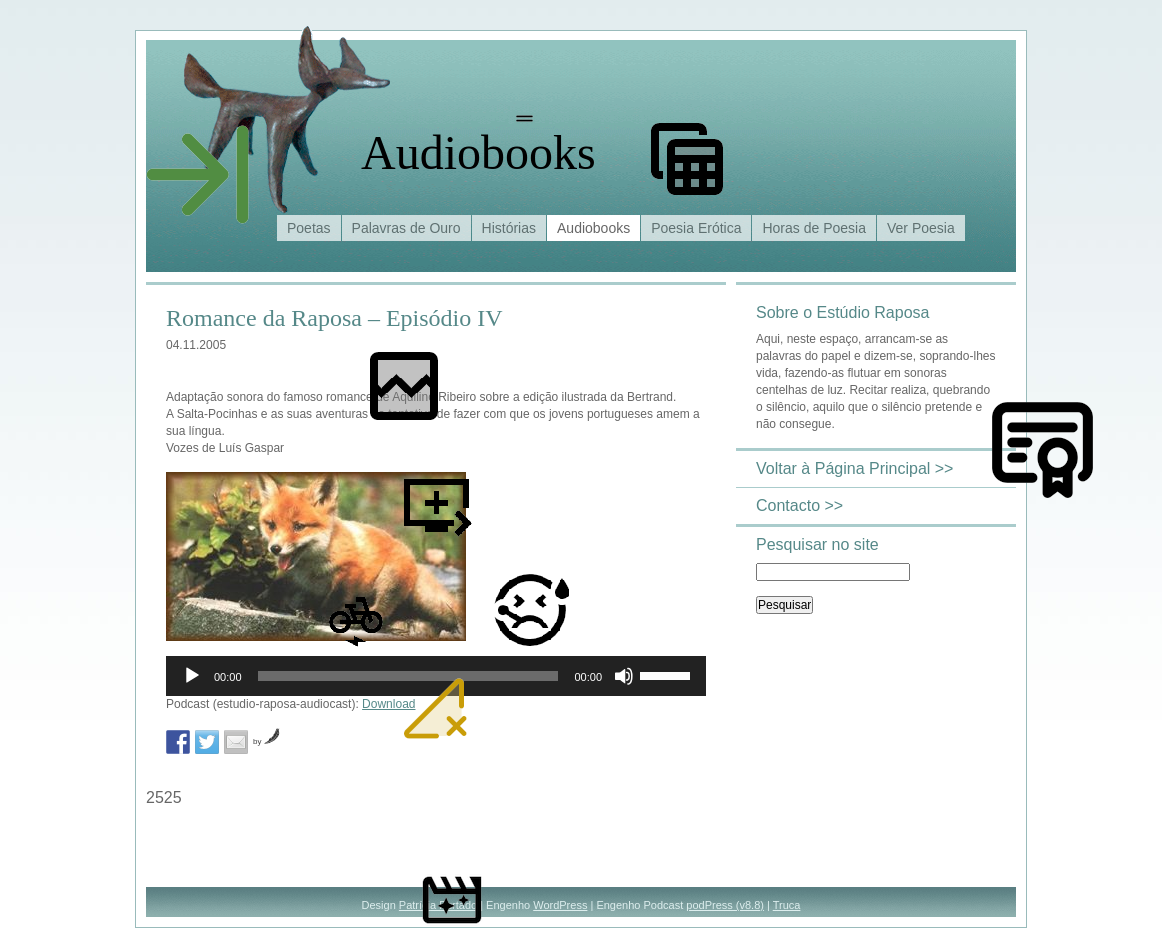  I want to click on add current media to play next in queue, so click(436, 505).